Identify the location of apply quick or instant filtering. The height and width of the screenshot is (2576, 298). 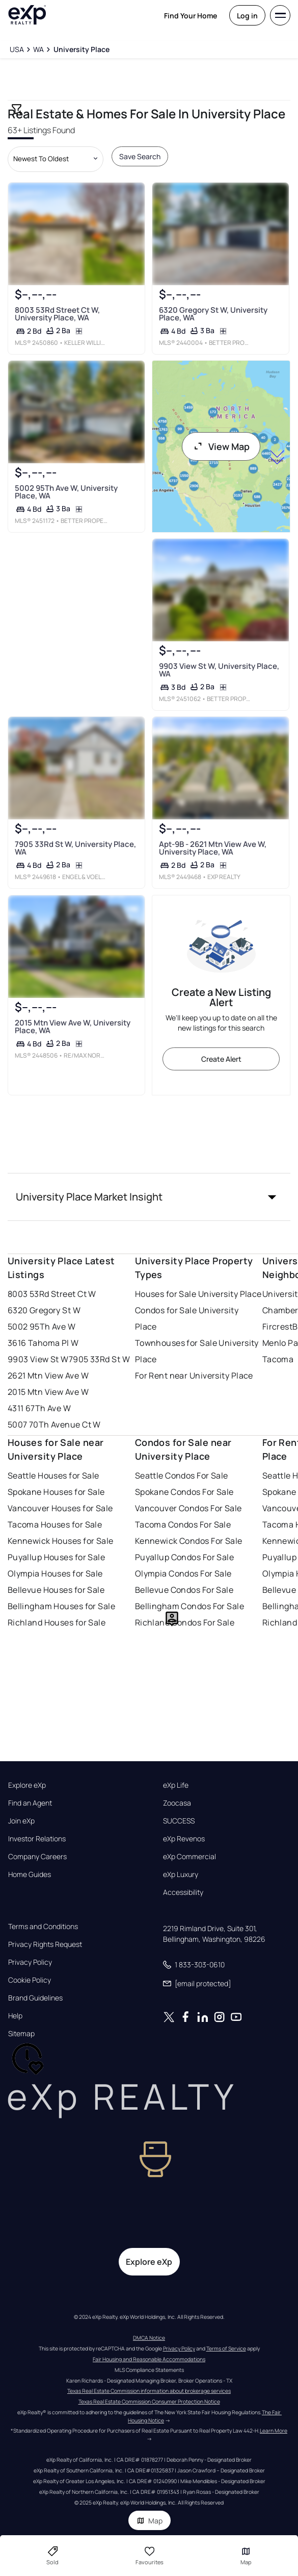
(16, 109).